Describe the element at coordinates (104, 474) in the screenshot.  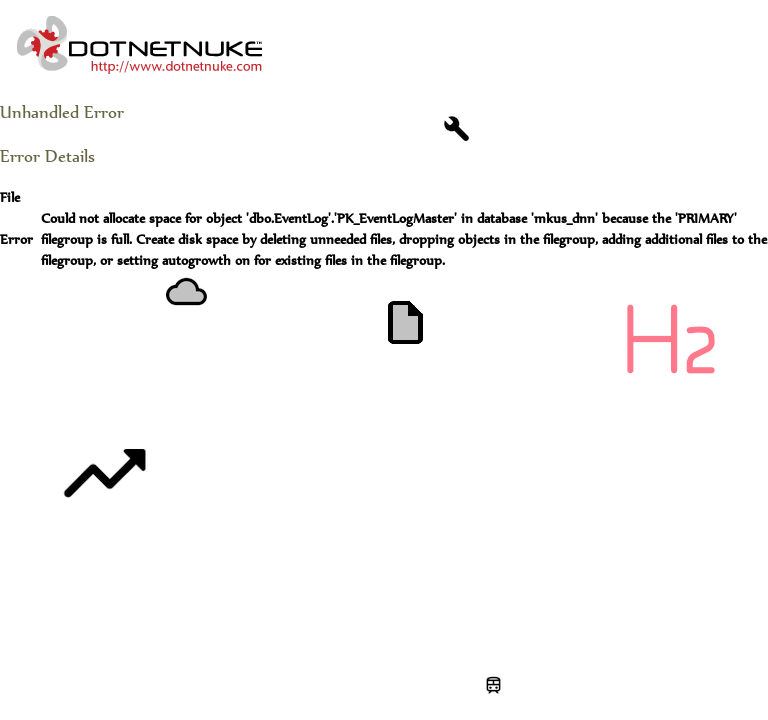
I see `view trending or popular content` at that location.